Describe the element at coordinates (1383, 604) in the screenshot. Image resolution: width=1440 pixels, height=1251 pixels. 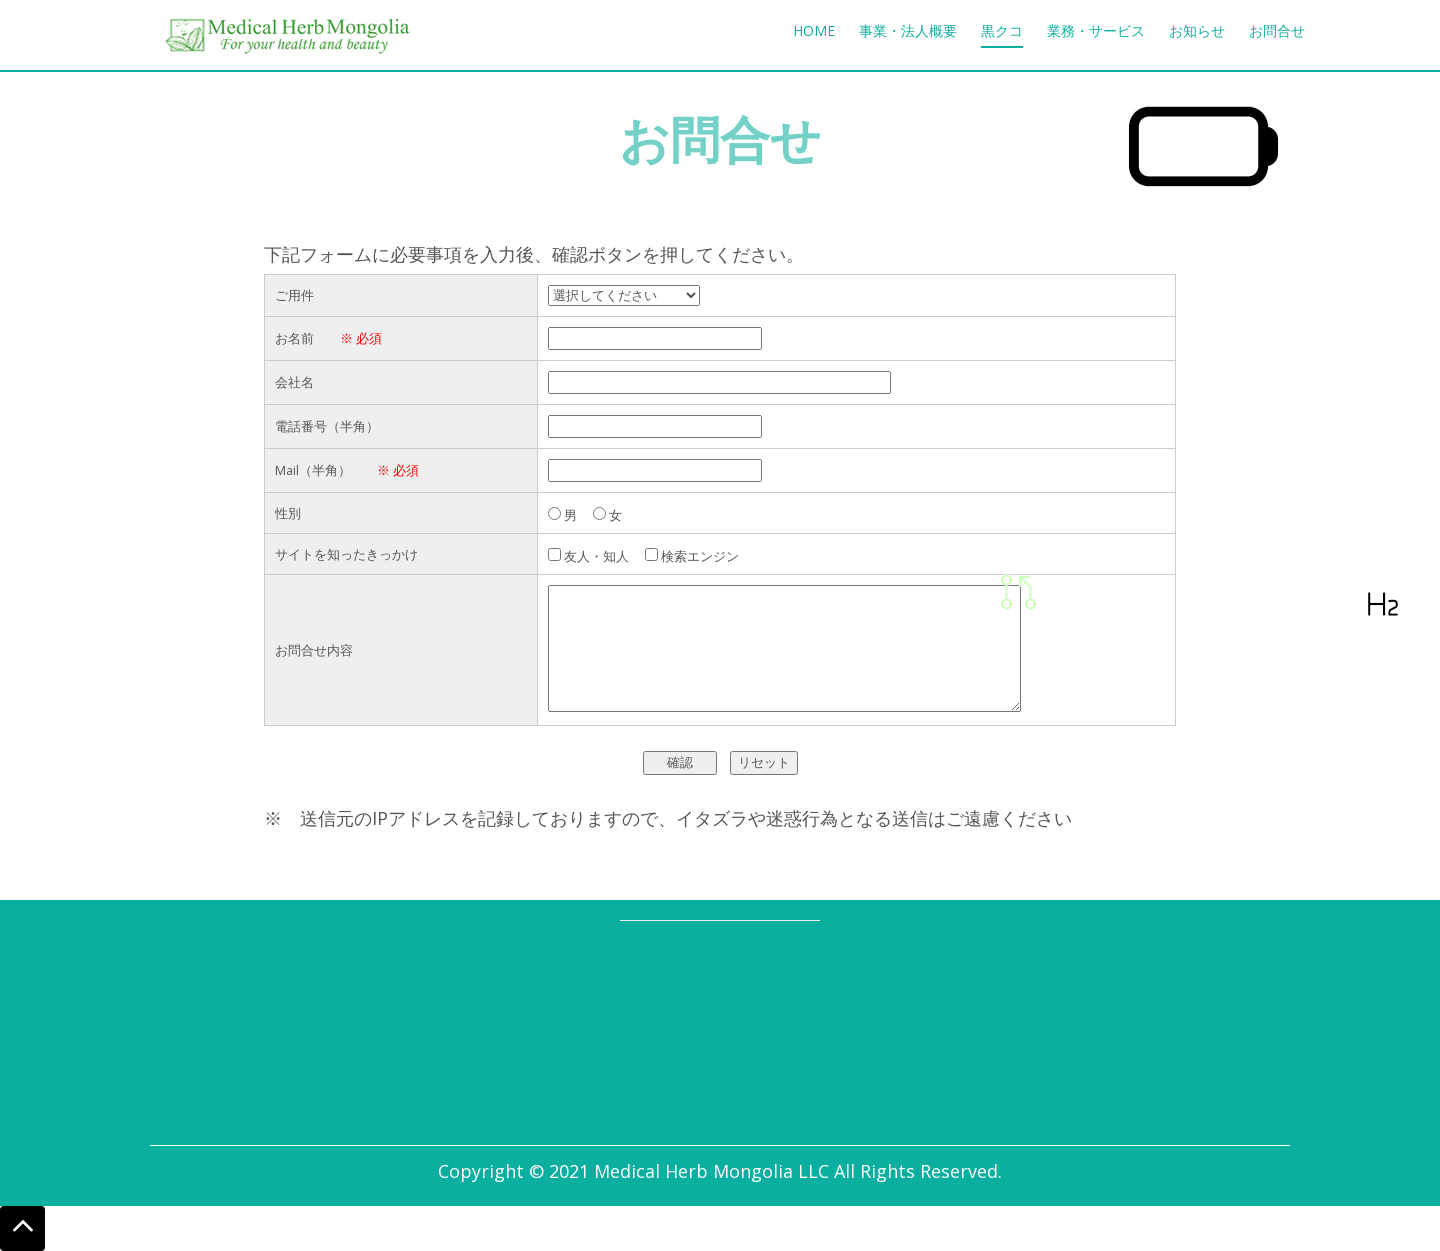
I see `format text as heading level 2` at that location.